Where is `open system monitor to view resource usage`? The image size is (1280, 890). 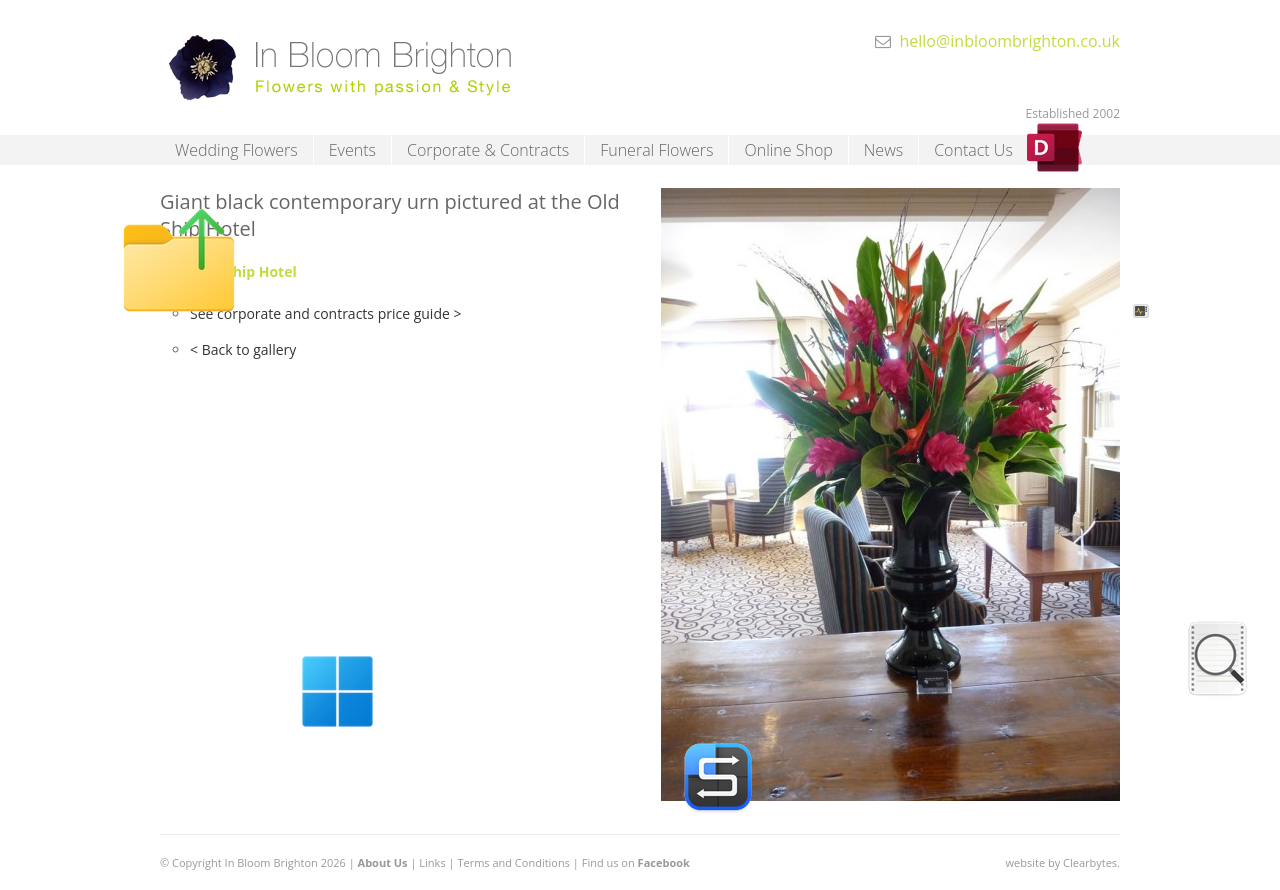 open system monitor to view resource usage is located at coordinates (1141, 311).